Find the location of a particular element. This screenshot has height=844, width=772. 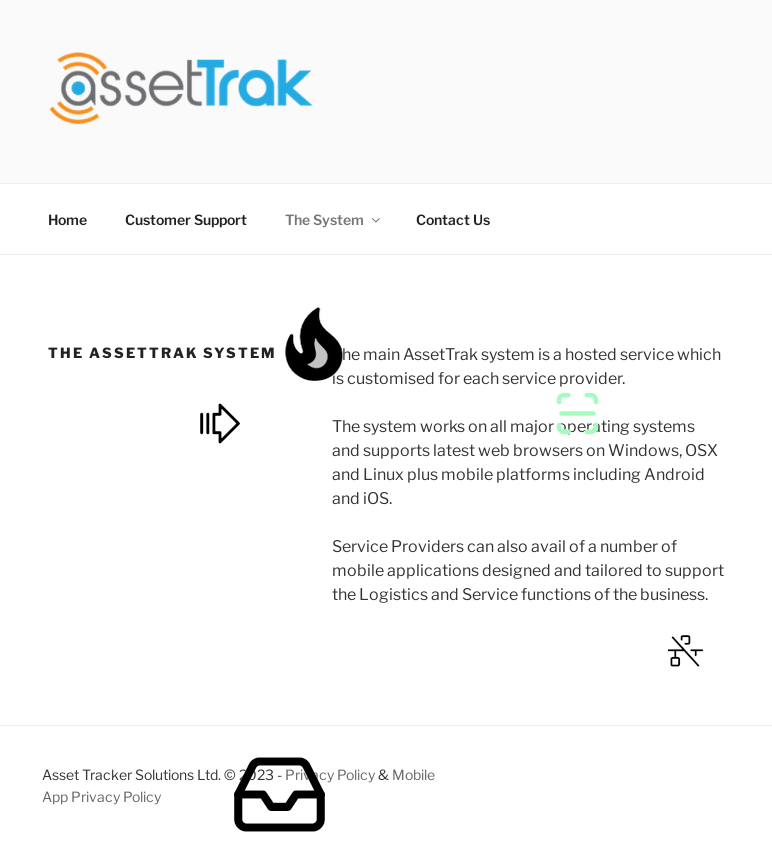

network connection unavailable is located at coordinates (685, 651).